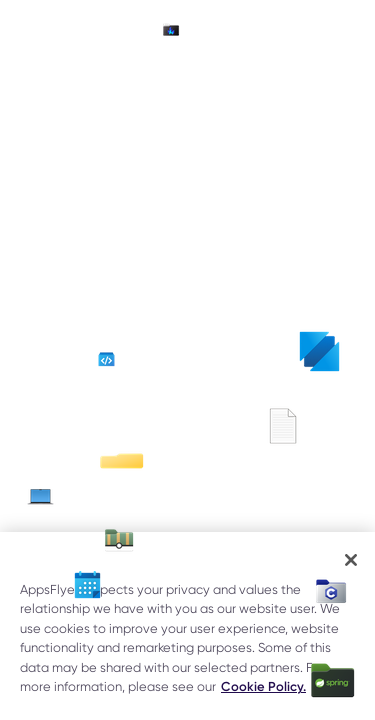  Describe the element at coordinates (283, 426) in the screenshot. I see `open a text document` at that location.